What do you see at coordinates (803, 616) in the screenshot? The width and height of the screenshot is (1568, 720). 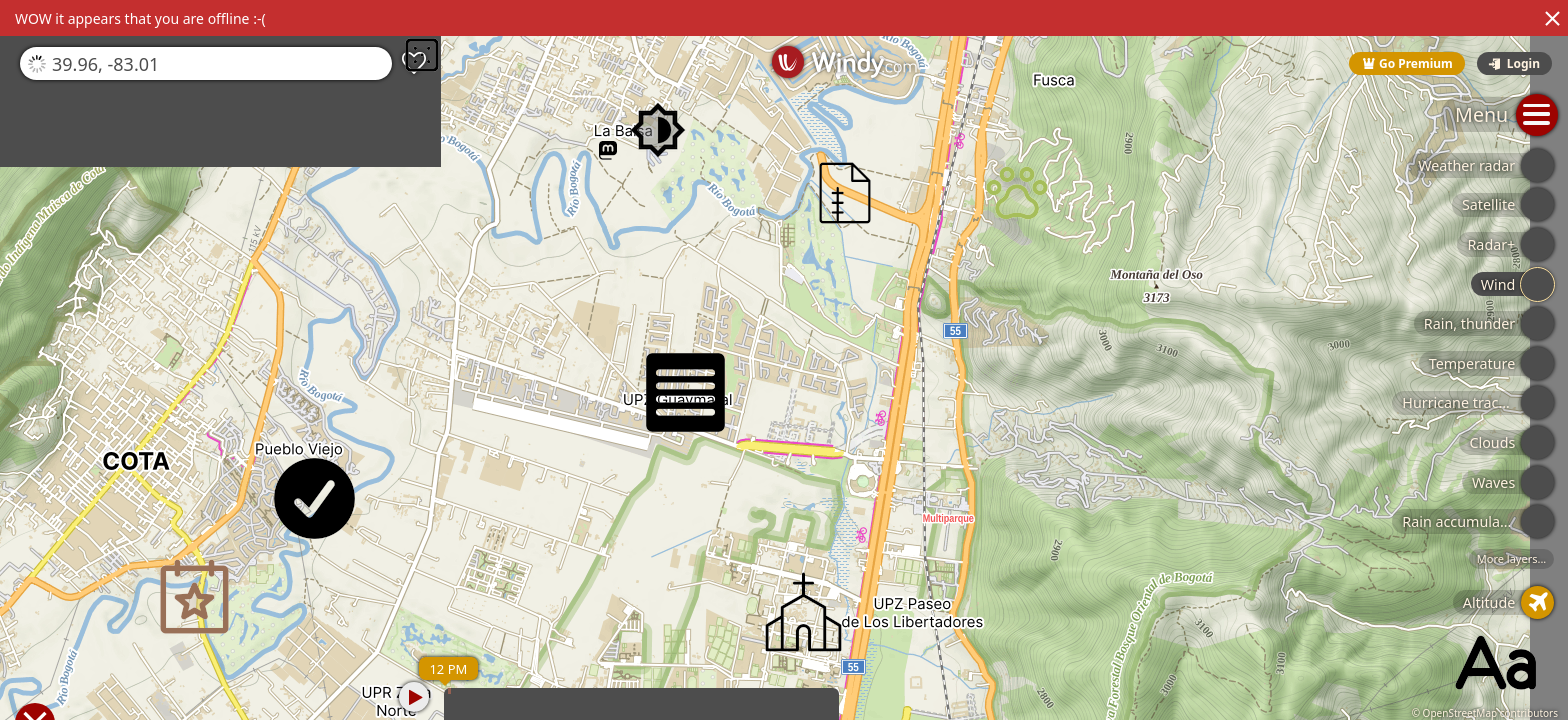 I see `view nearby churches or places of worship` at bounding box center [803, 616].